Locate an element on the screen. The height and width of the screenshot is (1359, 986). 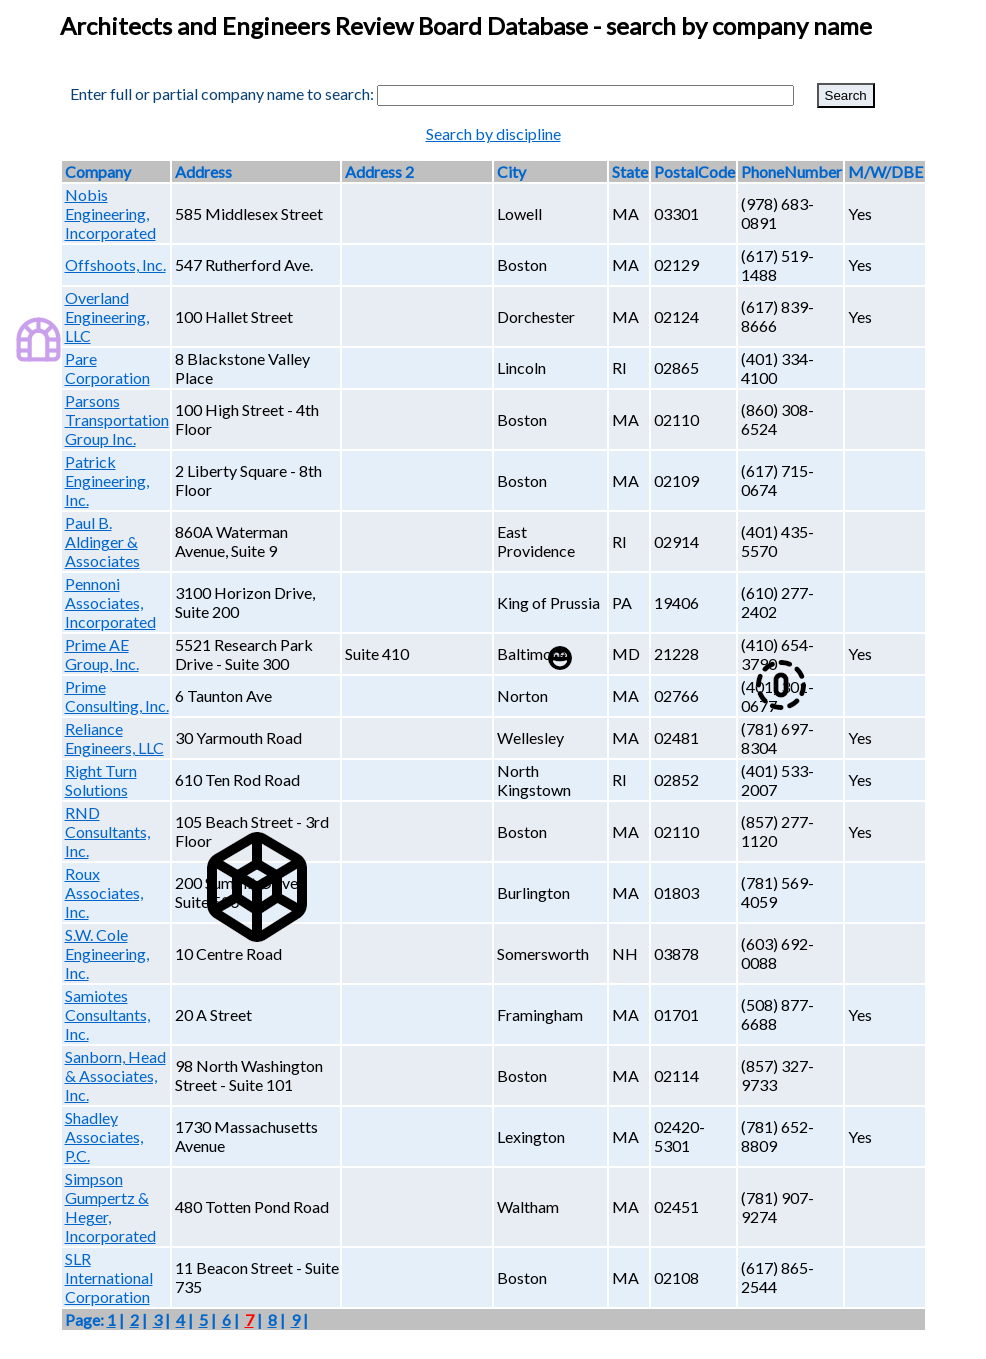
indicates zero items or empty count is located at coordinates (781, 685).